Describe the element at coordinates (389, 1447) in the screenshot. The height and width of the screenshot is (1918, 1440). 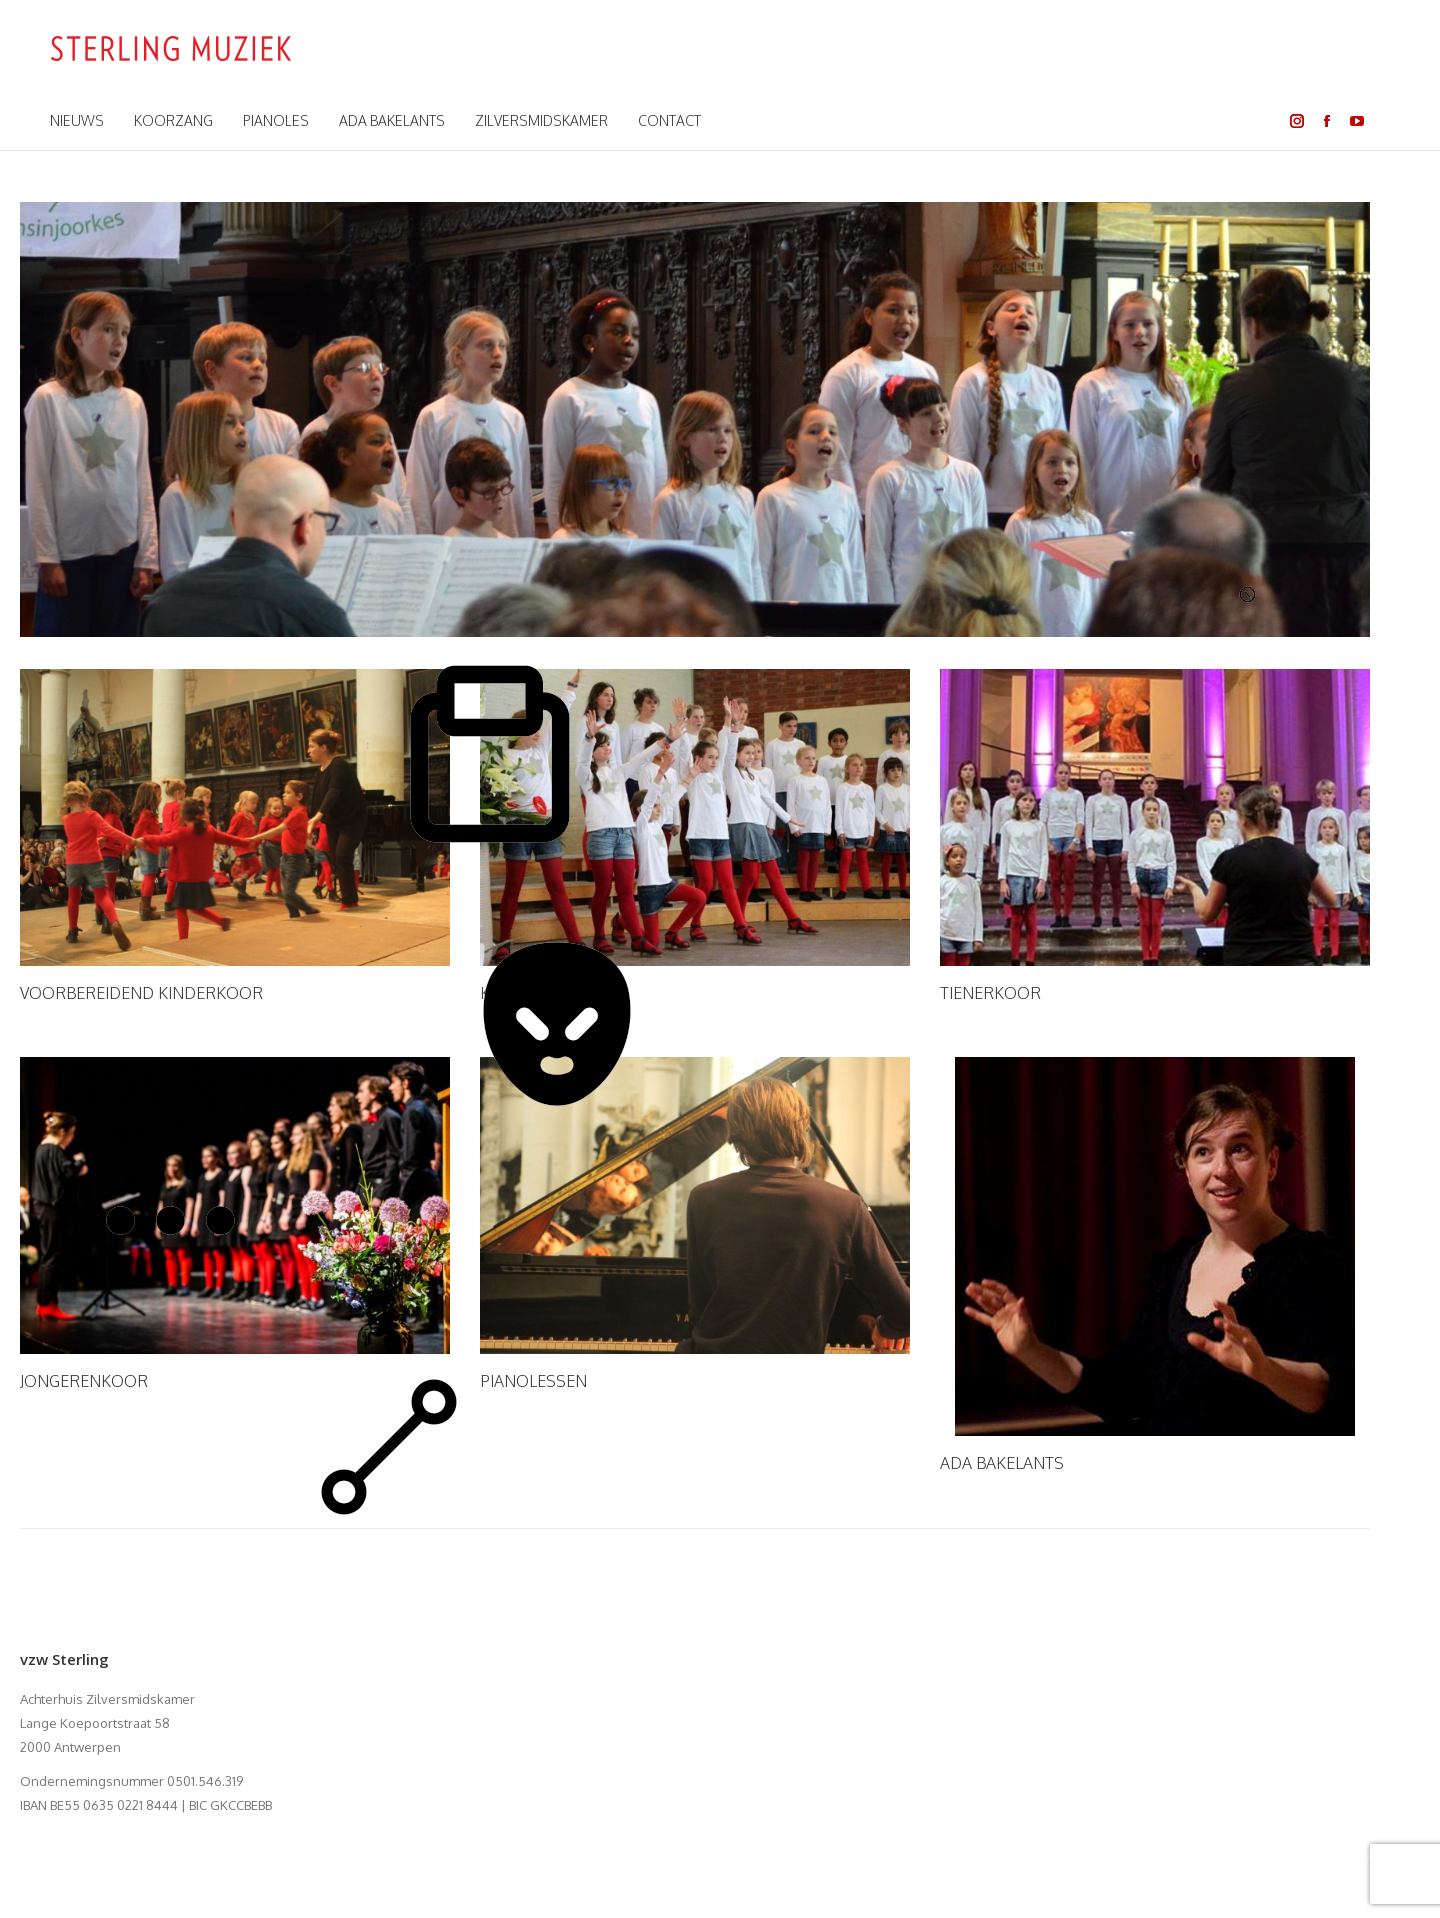
I see `draw a line between two points` at that location.